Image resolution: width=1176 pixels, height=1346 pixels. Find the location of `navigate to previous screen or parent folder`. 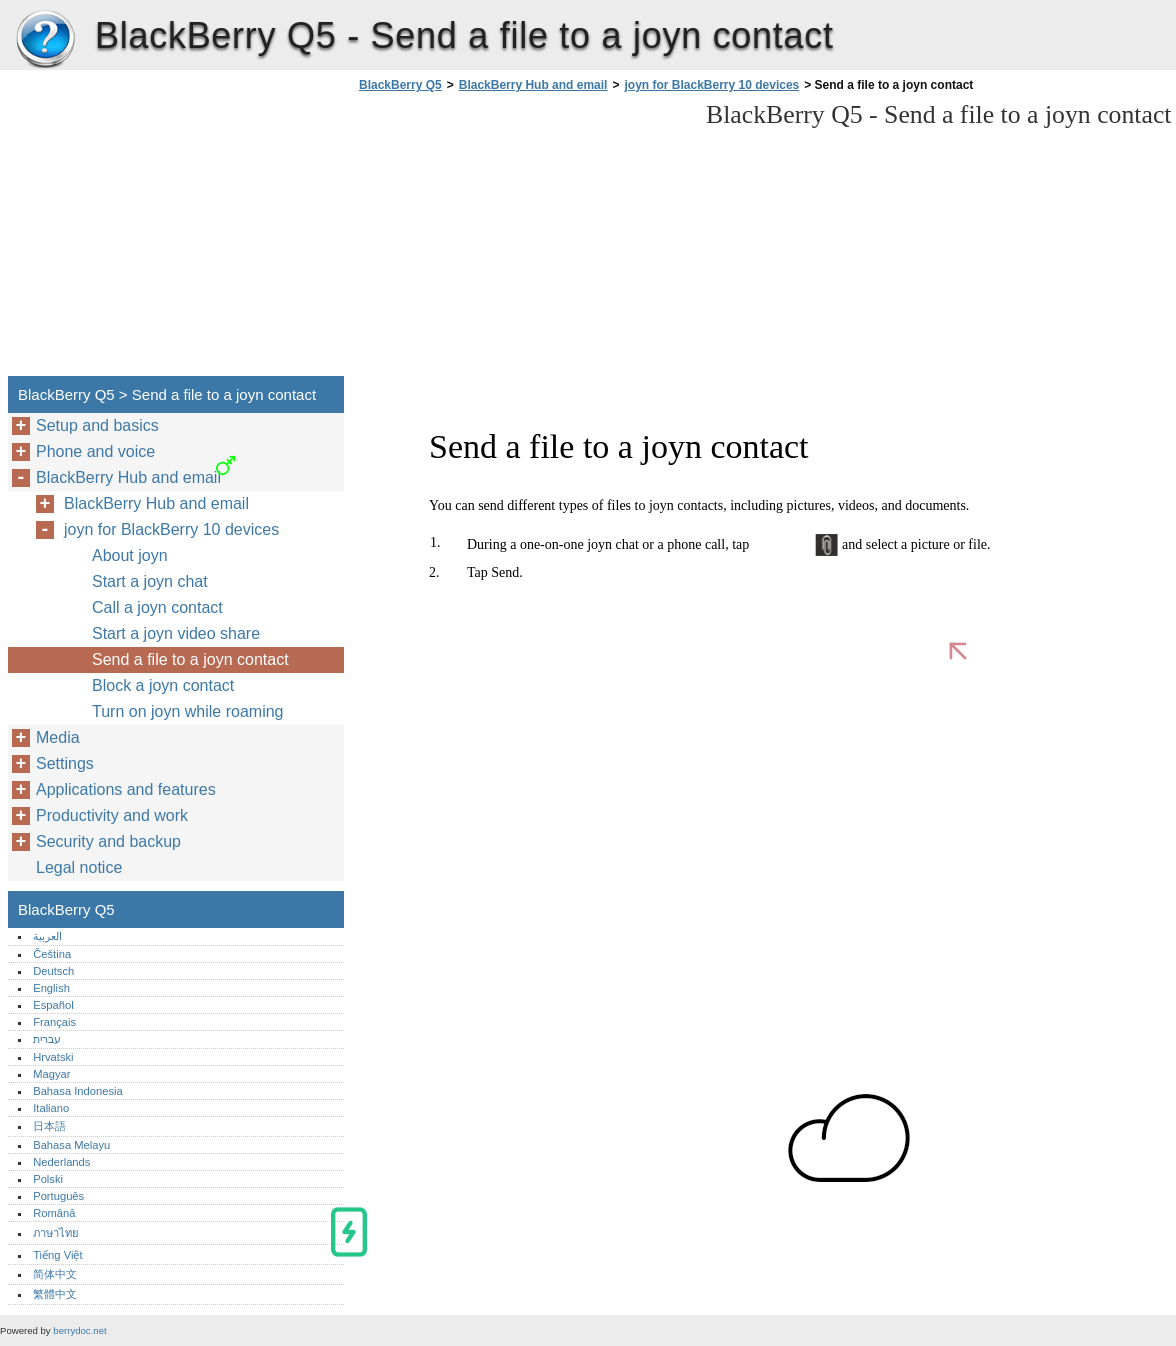

navigate to previous screen or parent folder is located at coordinates (958, 651).